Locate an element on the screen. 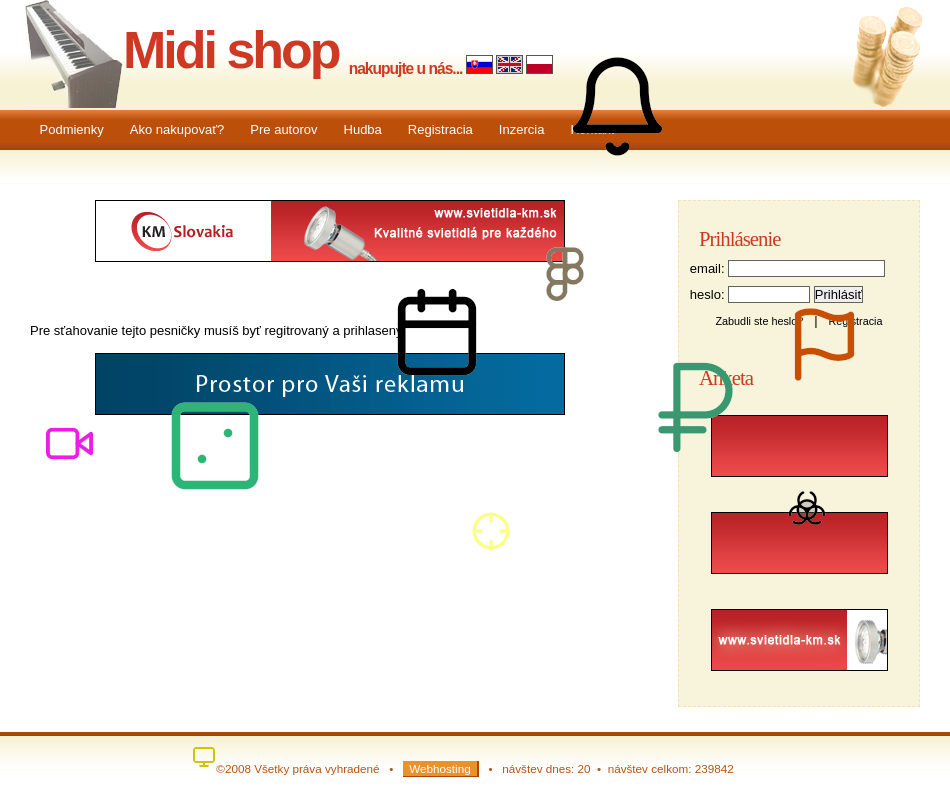 This screenshot has height=810, width=950. indicates hazardous or dangerous content is located at coordinates (807, 509).